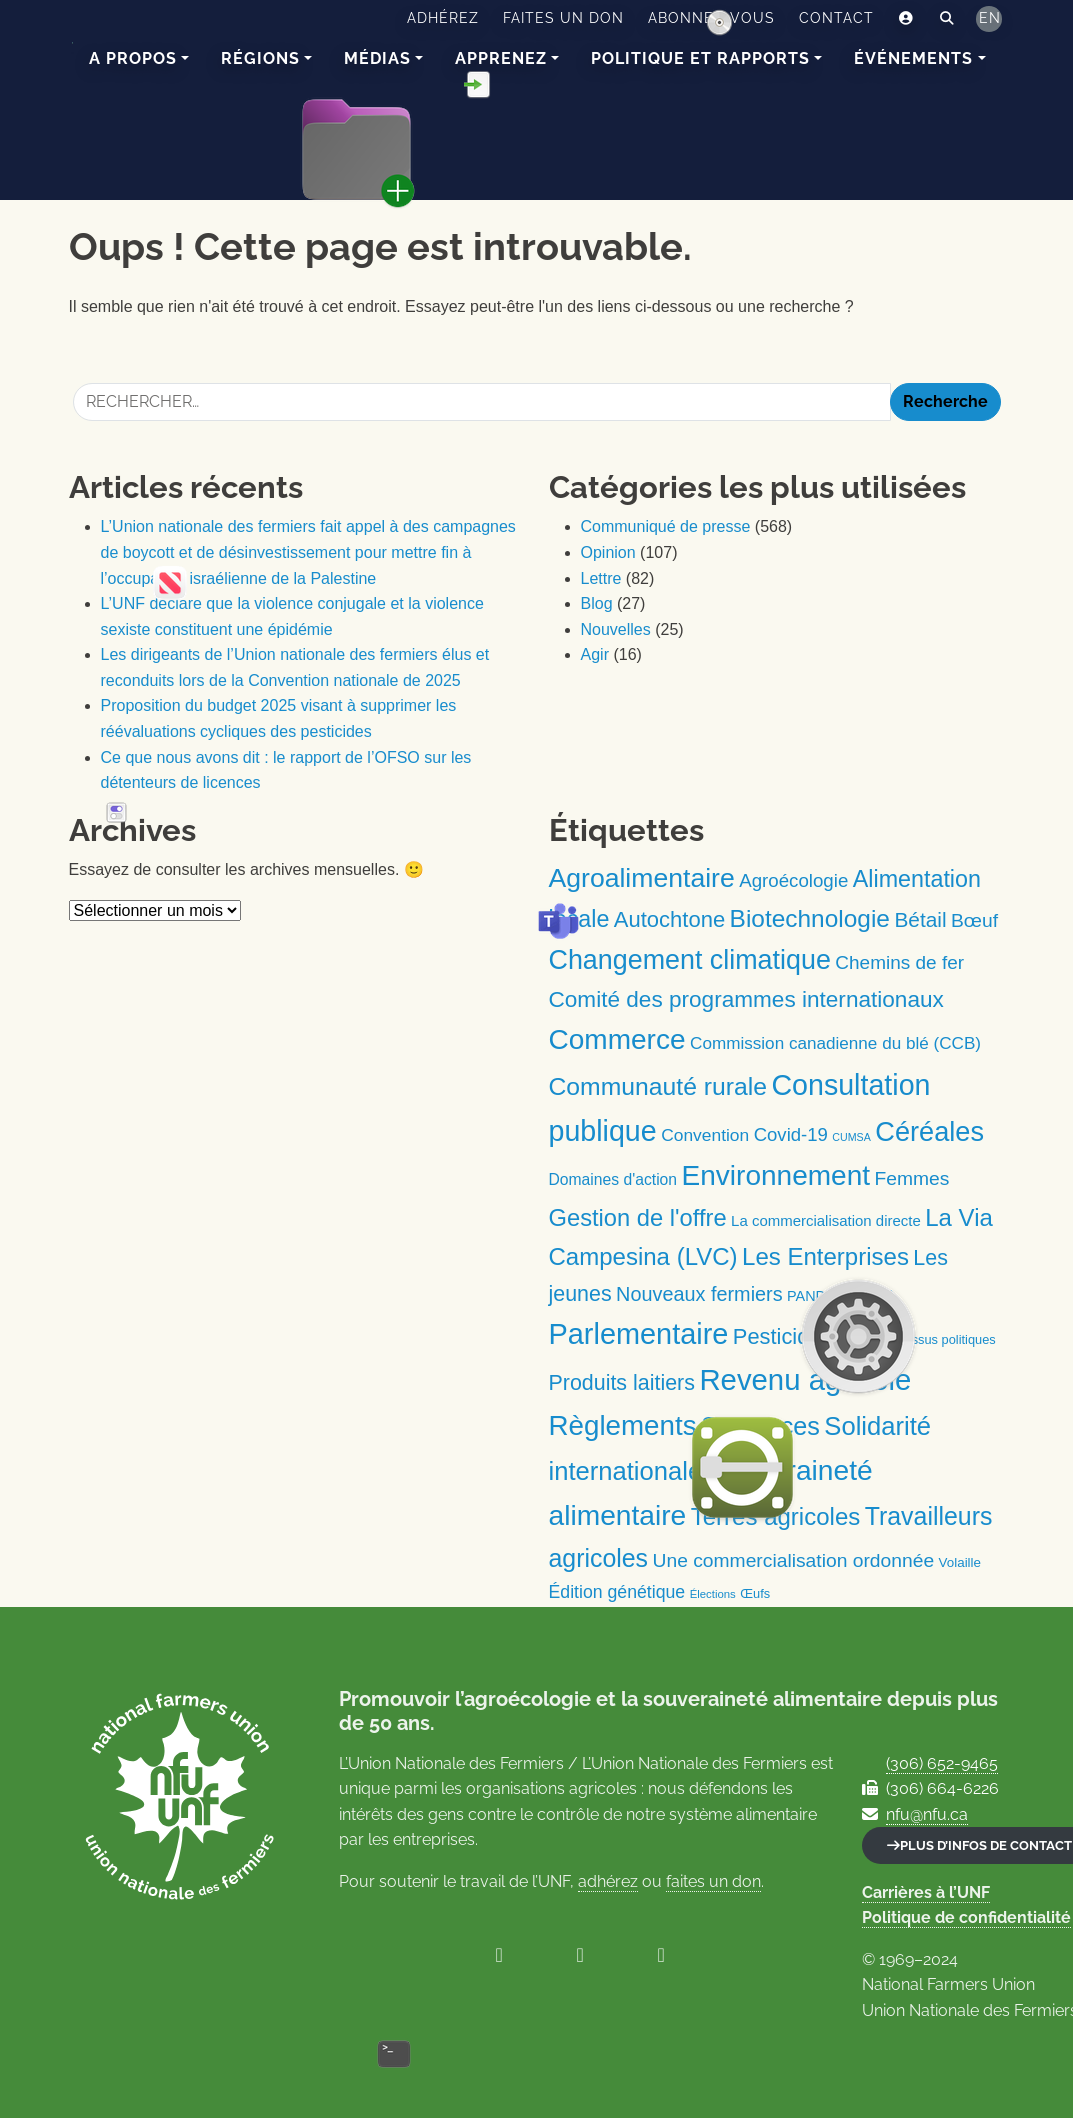 Image resolution: width=1073 pixels, height=2118 pixels. Describe the element at coordinates (356, 149) in the screenshot. I see `create a new folder` at that location.